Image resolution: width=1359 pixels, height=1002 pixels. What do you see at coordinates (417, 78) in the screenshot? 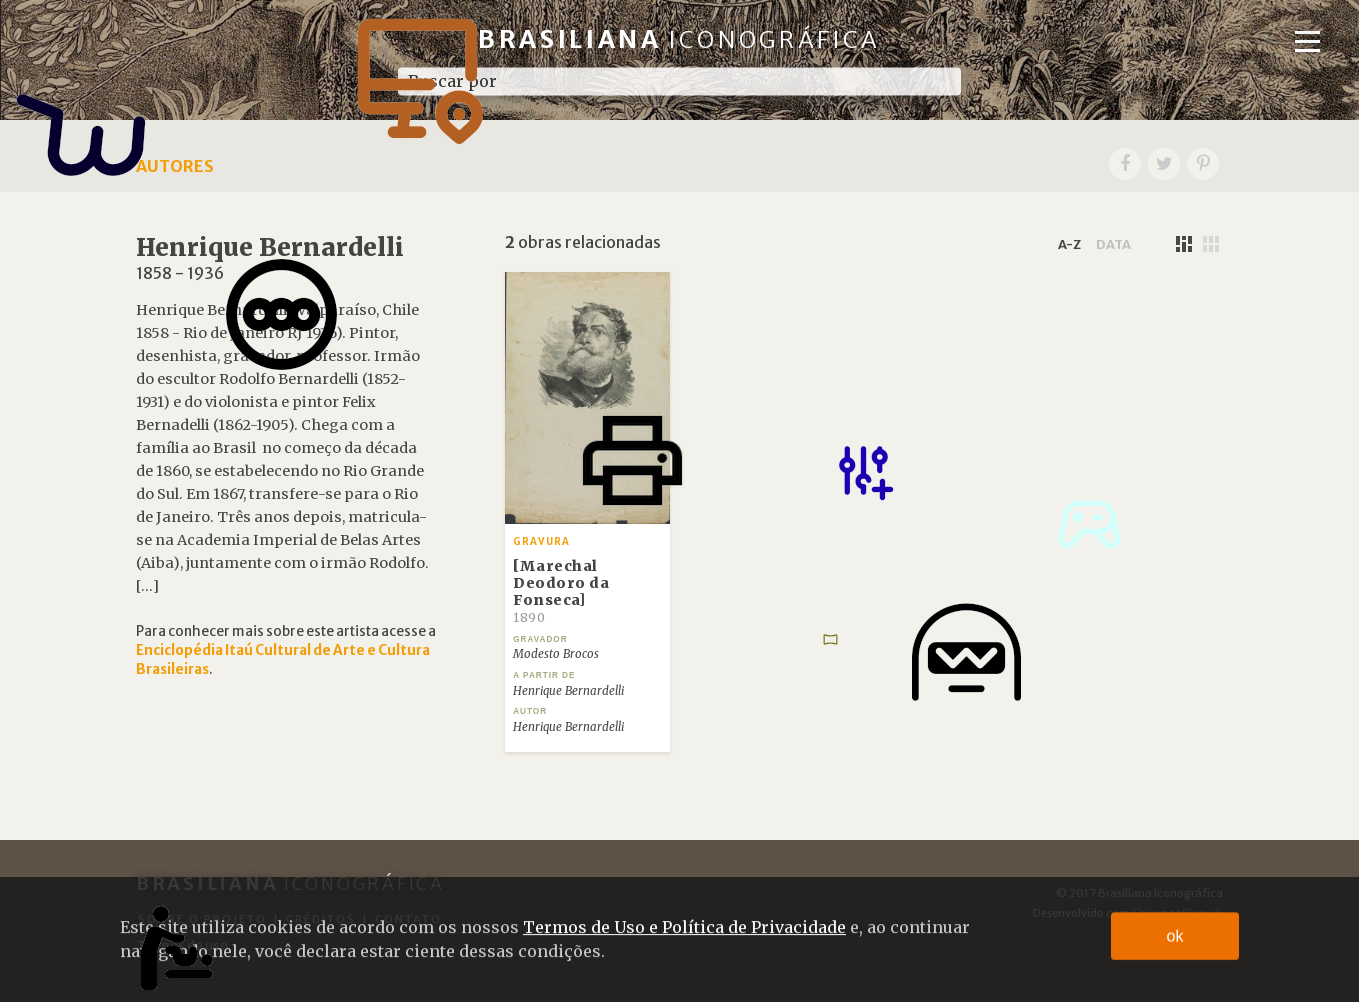
I see `view device location on map` at bounding box center [417, 78].